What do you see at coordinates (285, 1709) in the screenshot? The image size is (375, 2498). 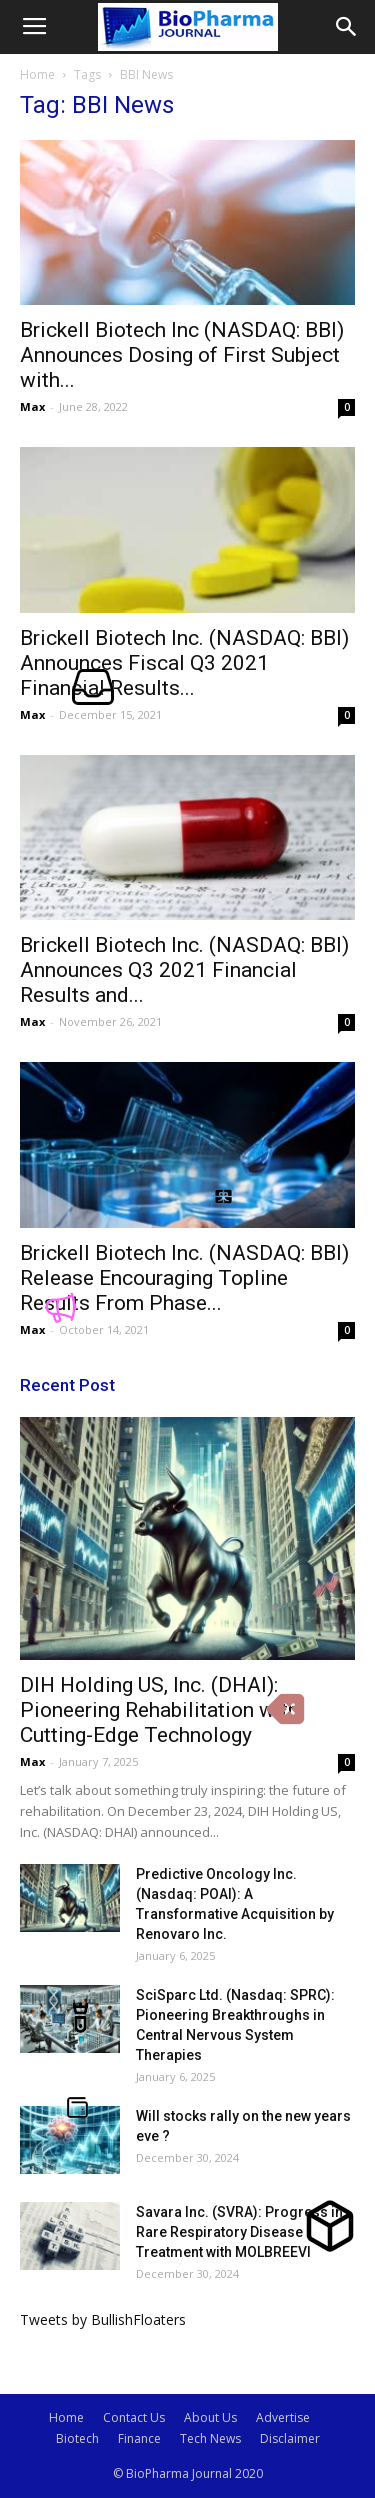 I see `delete the last character entered` at bounding box center [285, 1709].